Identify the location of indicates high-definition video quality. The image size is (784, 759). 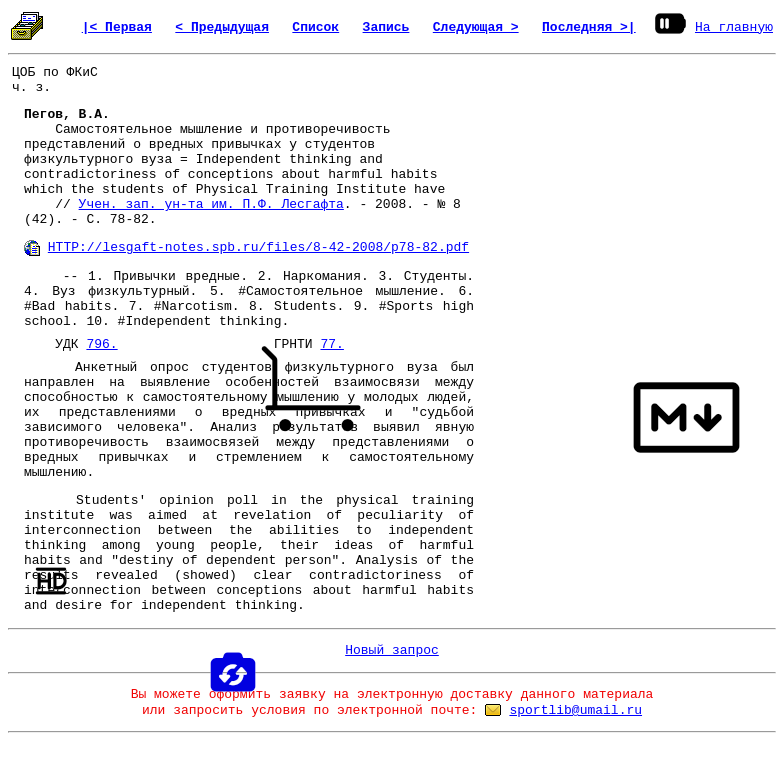
(51, 581).